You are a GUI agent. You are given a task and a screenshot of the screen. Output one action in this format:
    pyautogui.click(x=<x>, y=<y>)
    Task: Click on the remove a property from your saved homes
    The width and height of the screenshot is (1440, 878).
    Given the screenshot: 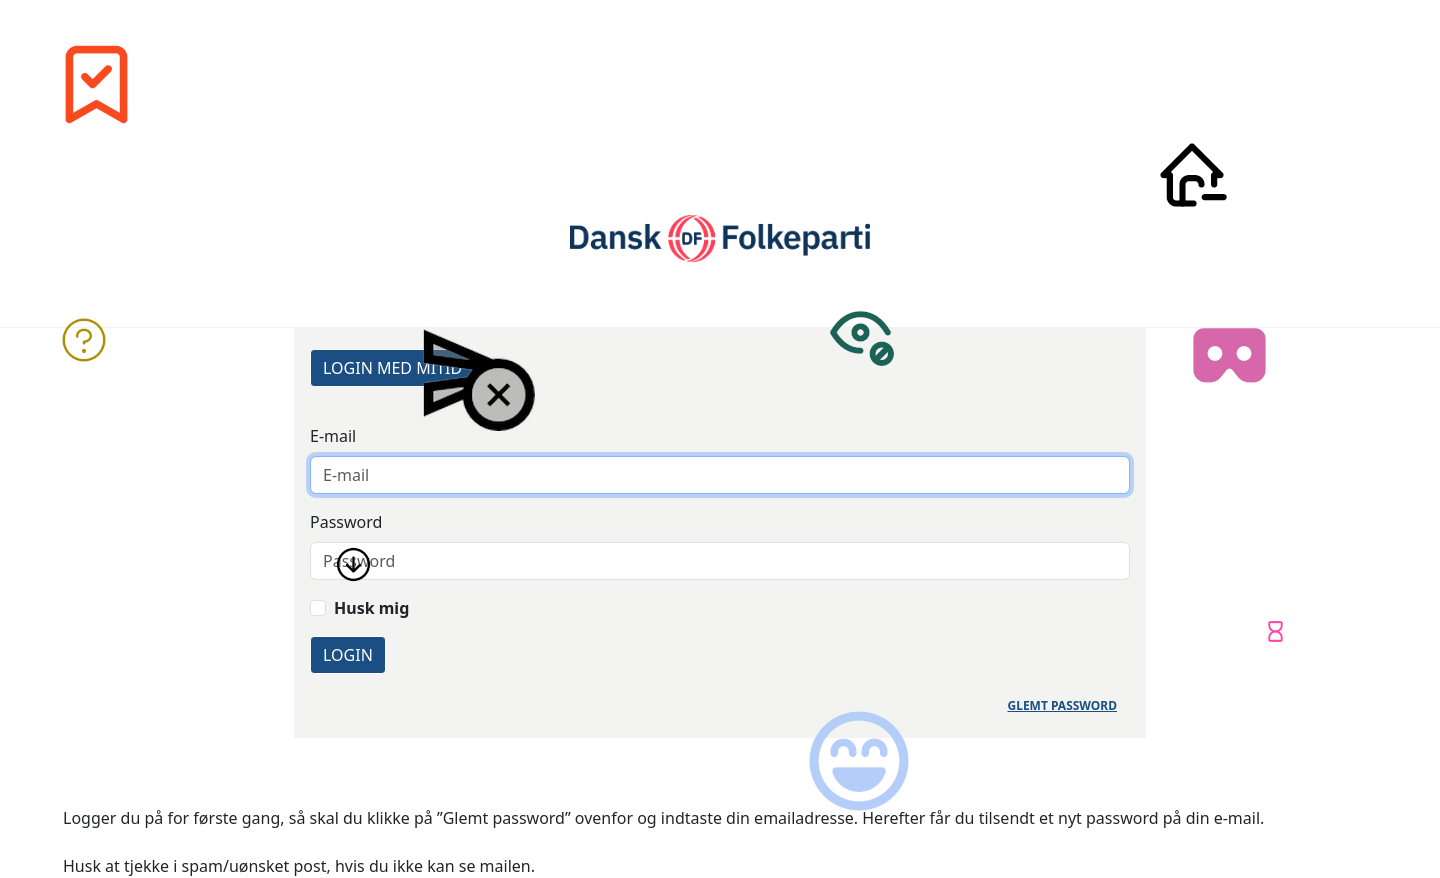 What is the action you would take?
    pyautogui.click(x=1192, y=175)
    